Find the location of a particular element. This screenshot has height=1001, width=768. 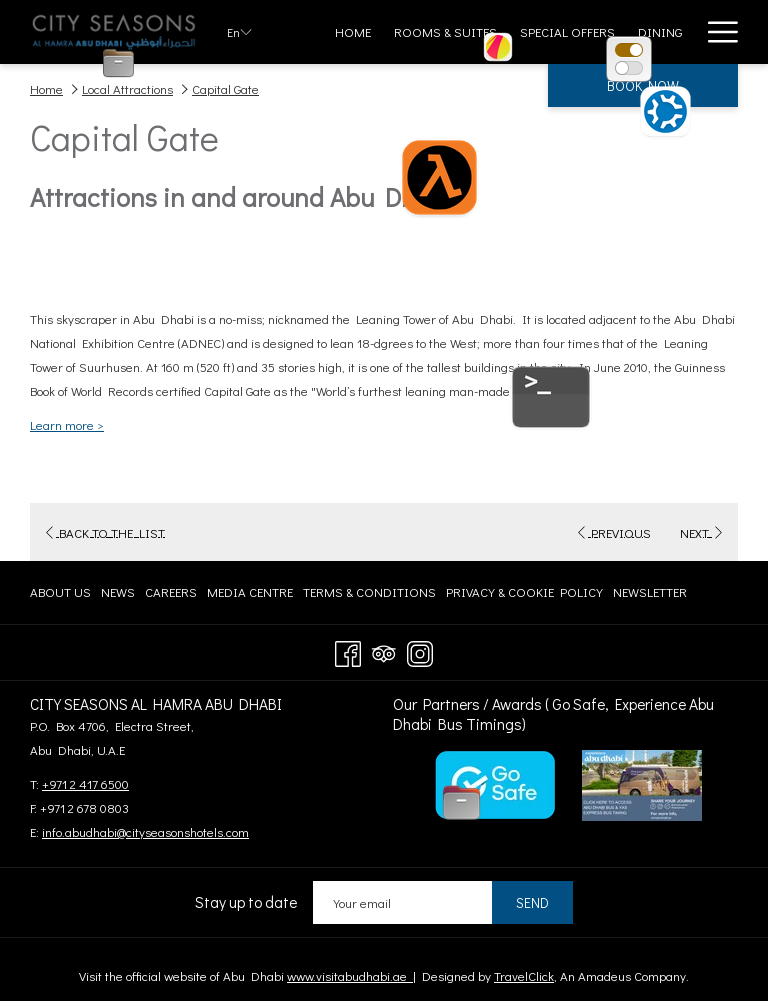

launch kubuntu system settings is located at coordinates (665, 111).